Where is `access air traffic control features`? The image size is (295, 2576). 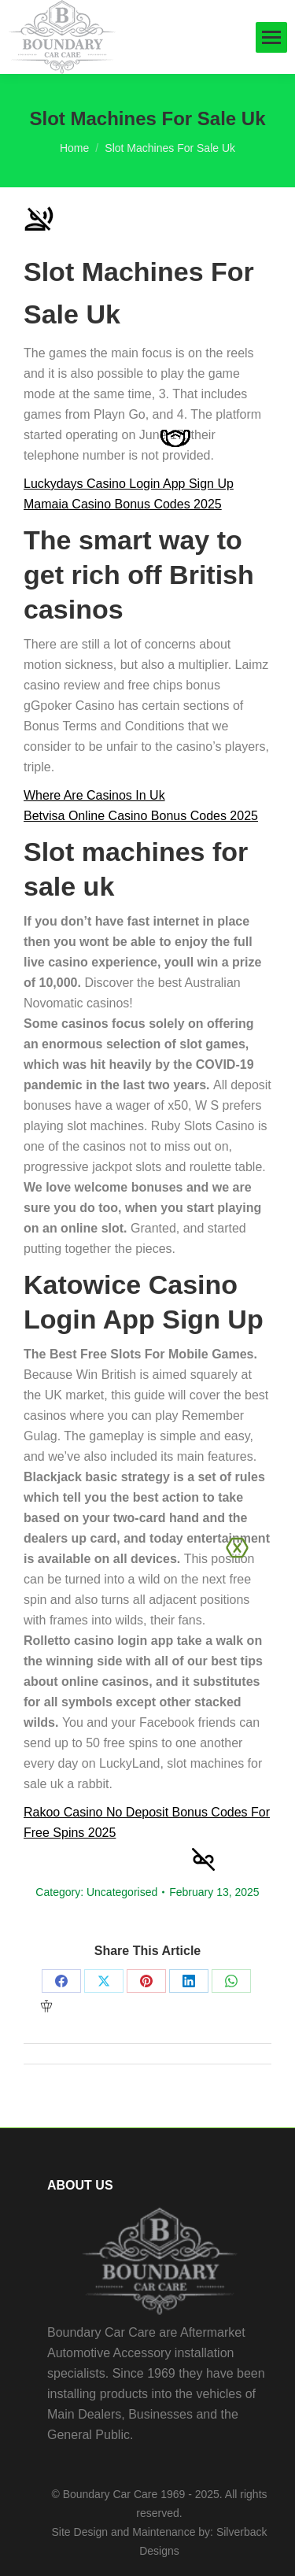 access air traffic control features is located at coordinates (46, 2006).